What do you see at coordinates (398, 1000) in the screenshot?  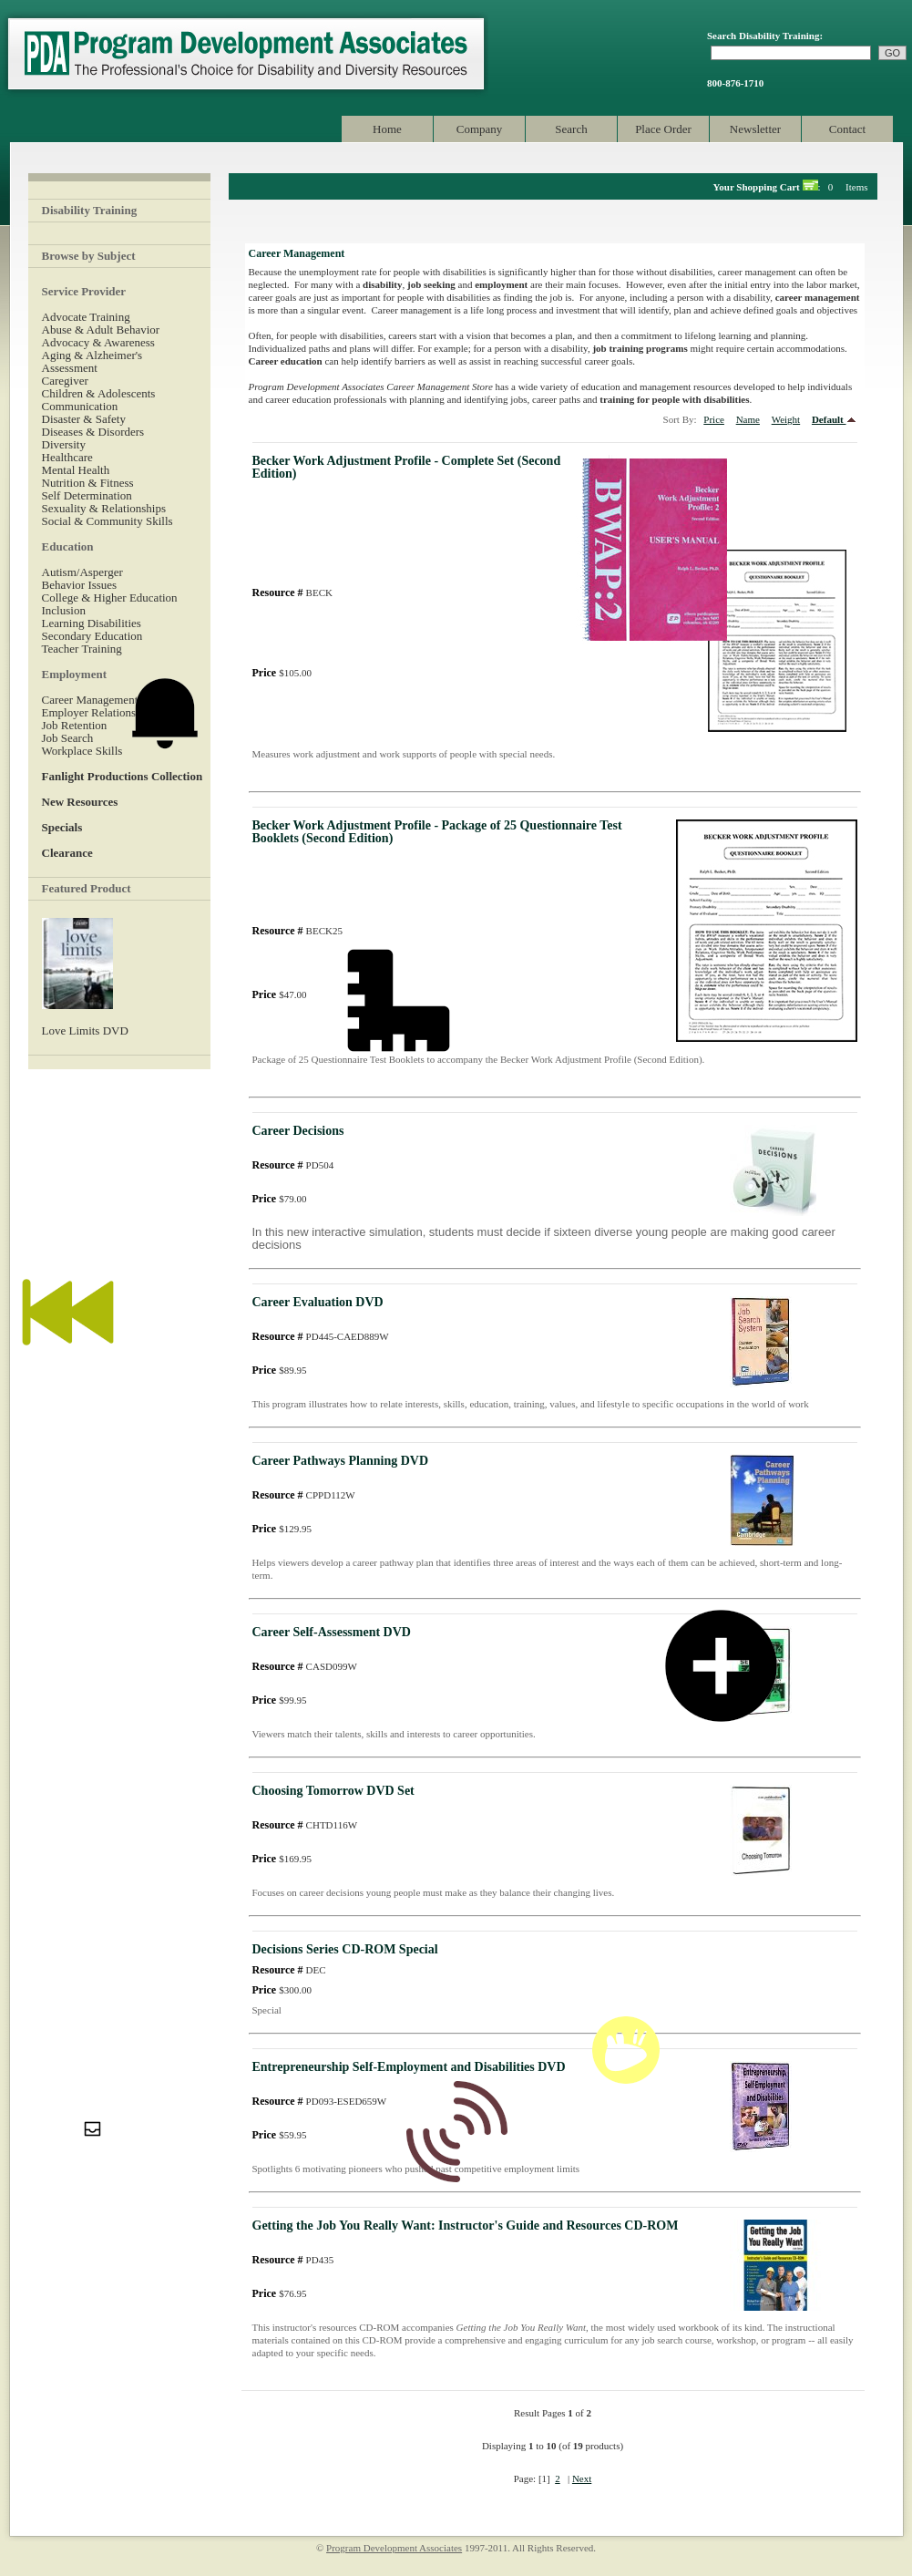 I see `access measurement or ruler tool` at bounding box center [398, 1000].